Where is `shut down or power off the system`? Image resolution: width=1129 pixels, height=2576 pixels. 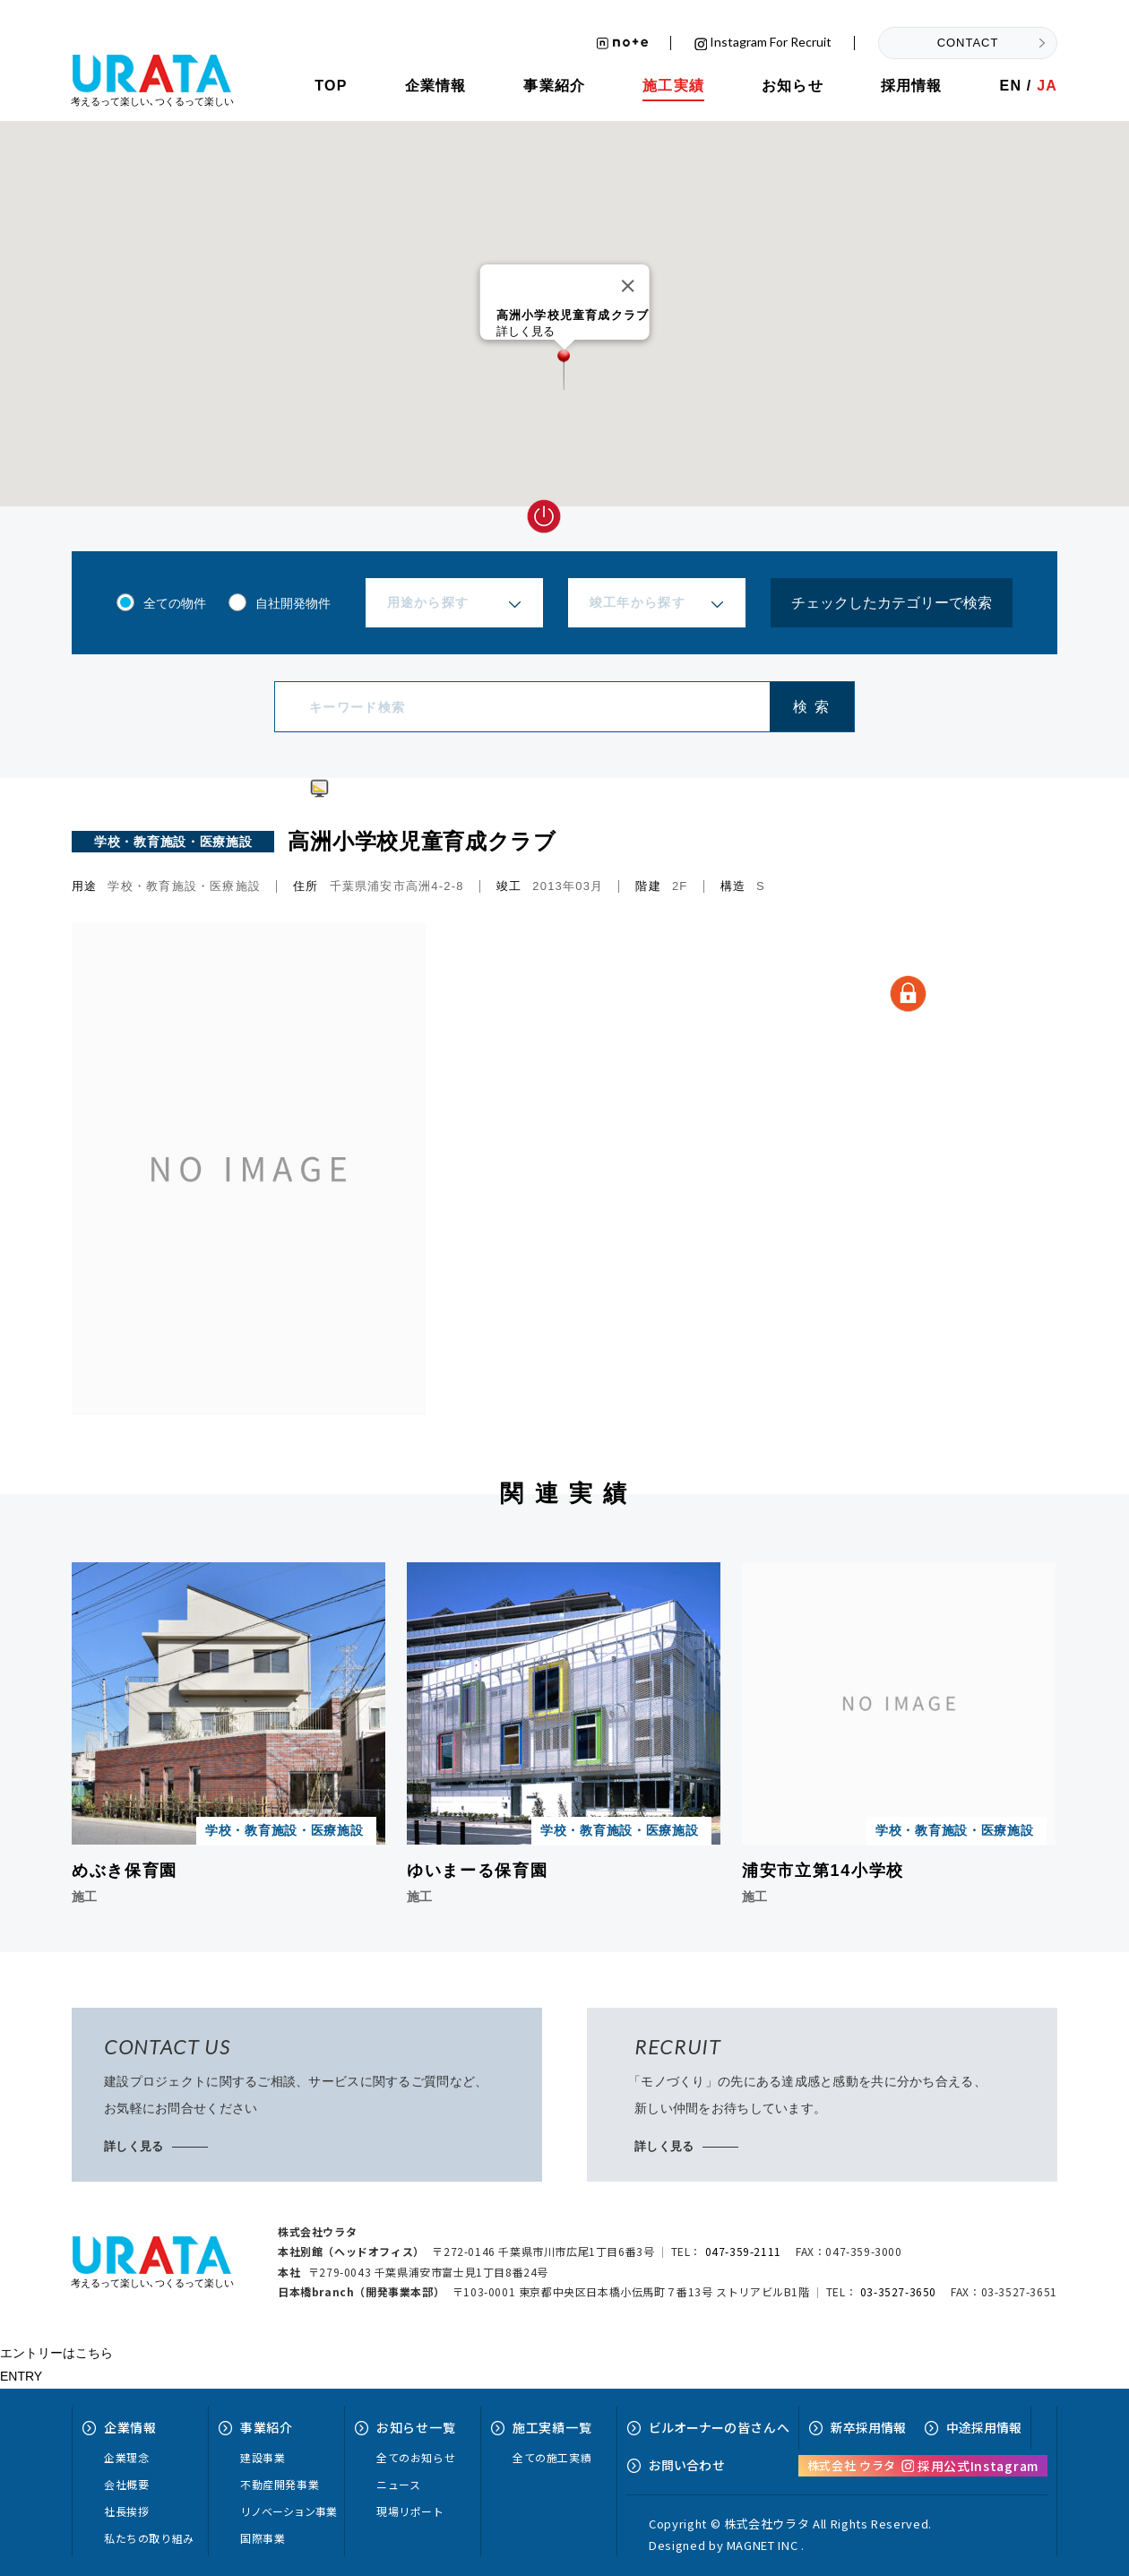
shut down or power off the system is located at coordinates (544, 516).